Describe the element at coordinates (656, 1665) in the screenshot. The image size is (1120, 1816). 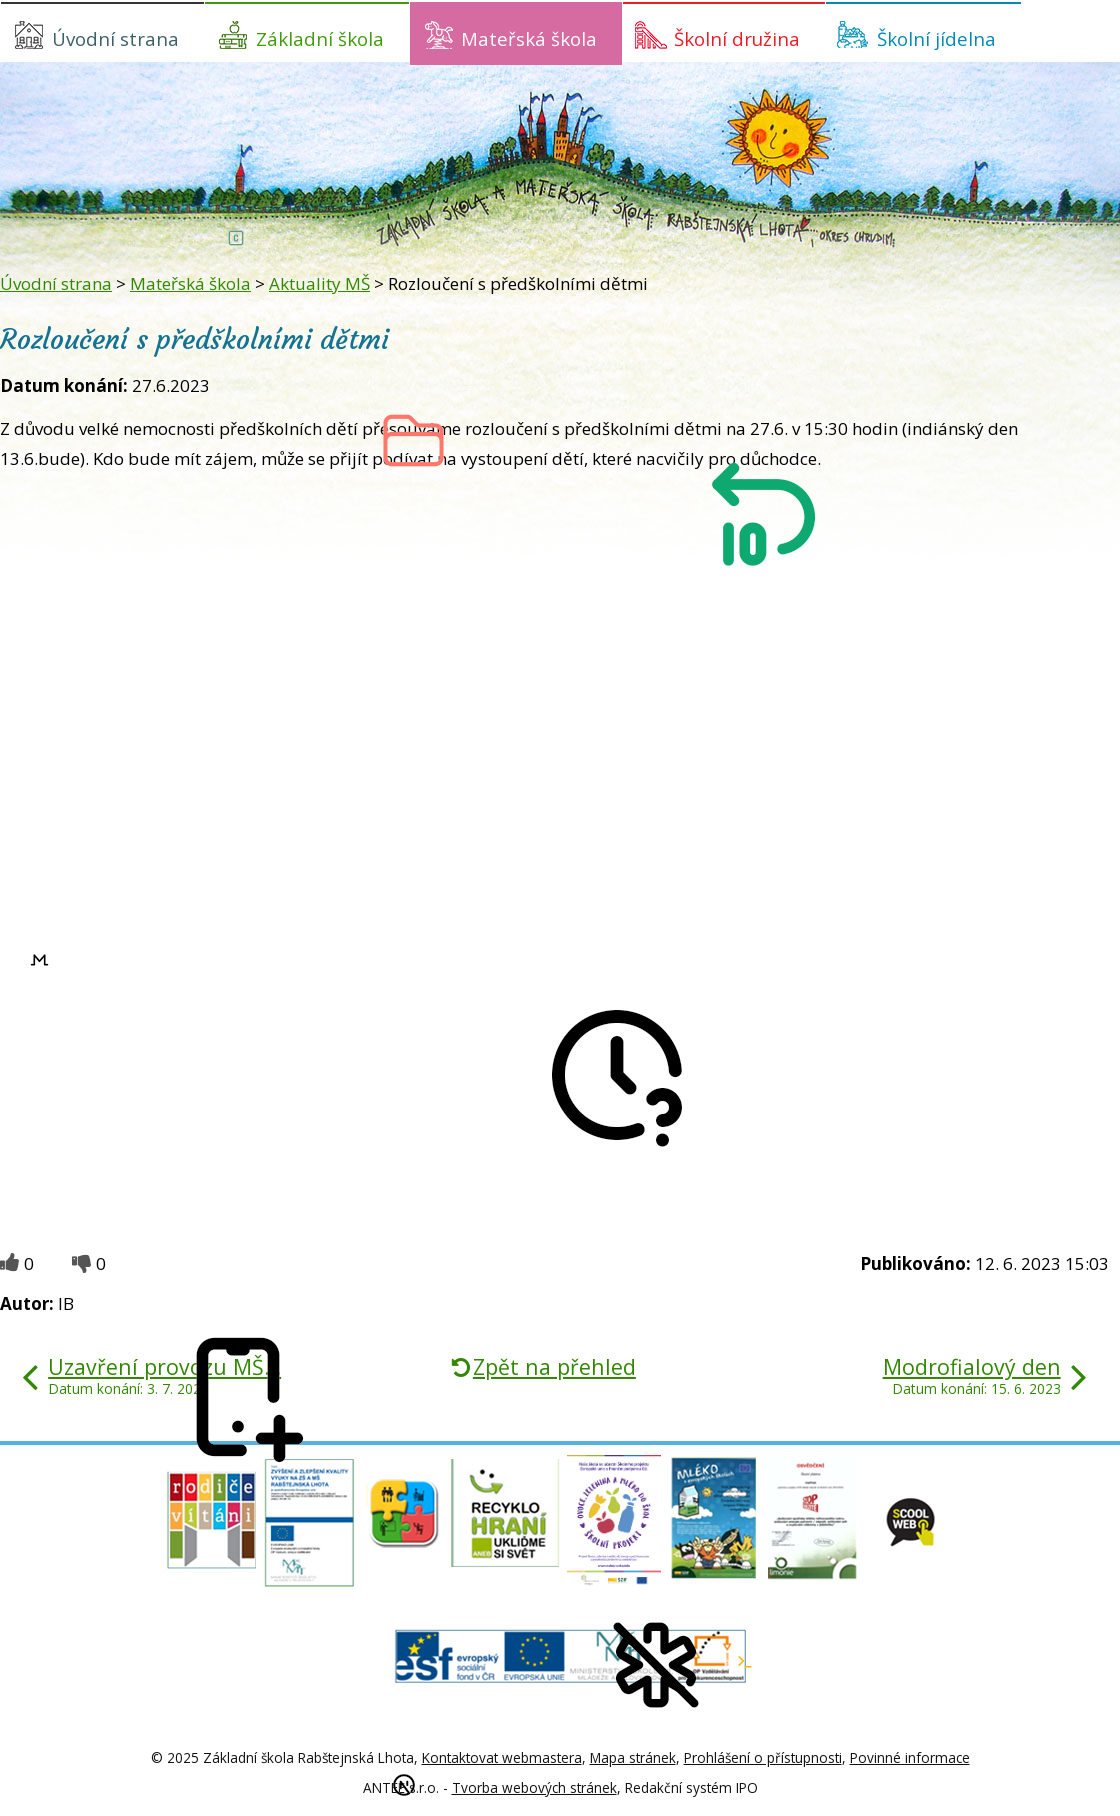
I see `medical services unavailable` at that location.